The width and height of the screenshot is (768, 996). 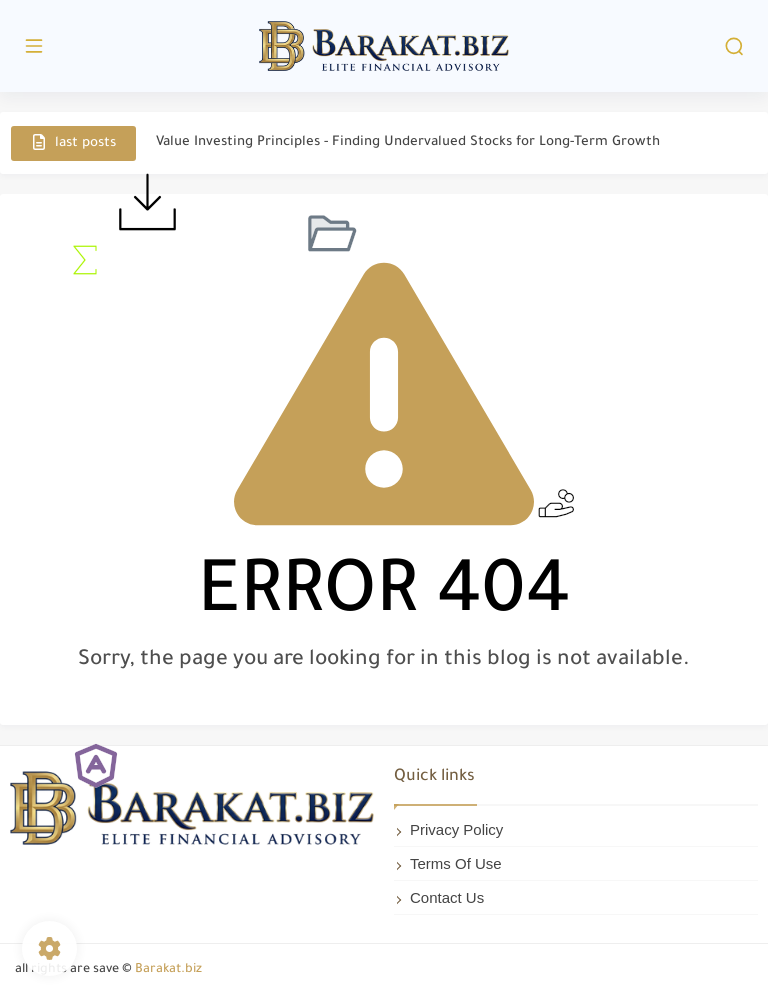 What do you see at coordinates (96, 765) in the screenshot?
I see `Angular framework logo` at bounding box center [96, 765].